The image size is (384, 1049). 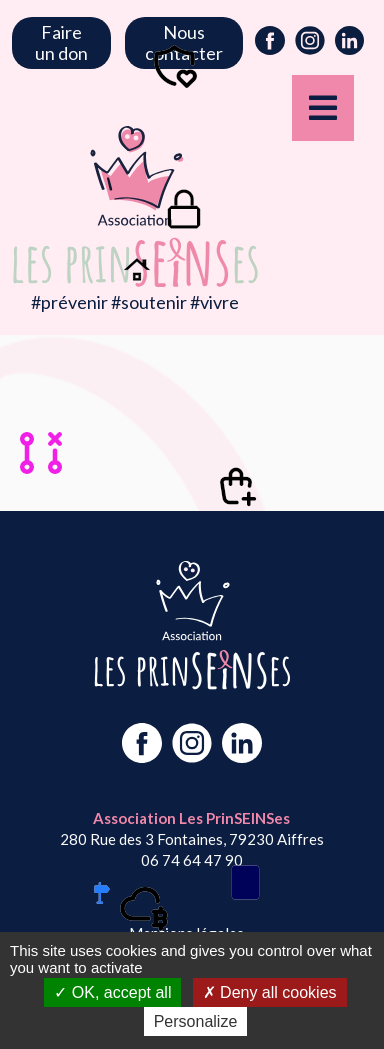 What do you see at coordinates (245, 882) in the screenshot?
I see `switch to single column layout` at bounding box center [245, 882].